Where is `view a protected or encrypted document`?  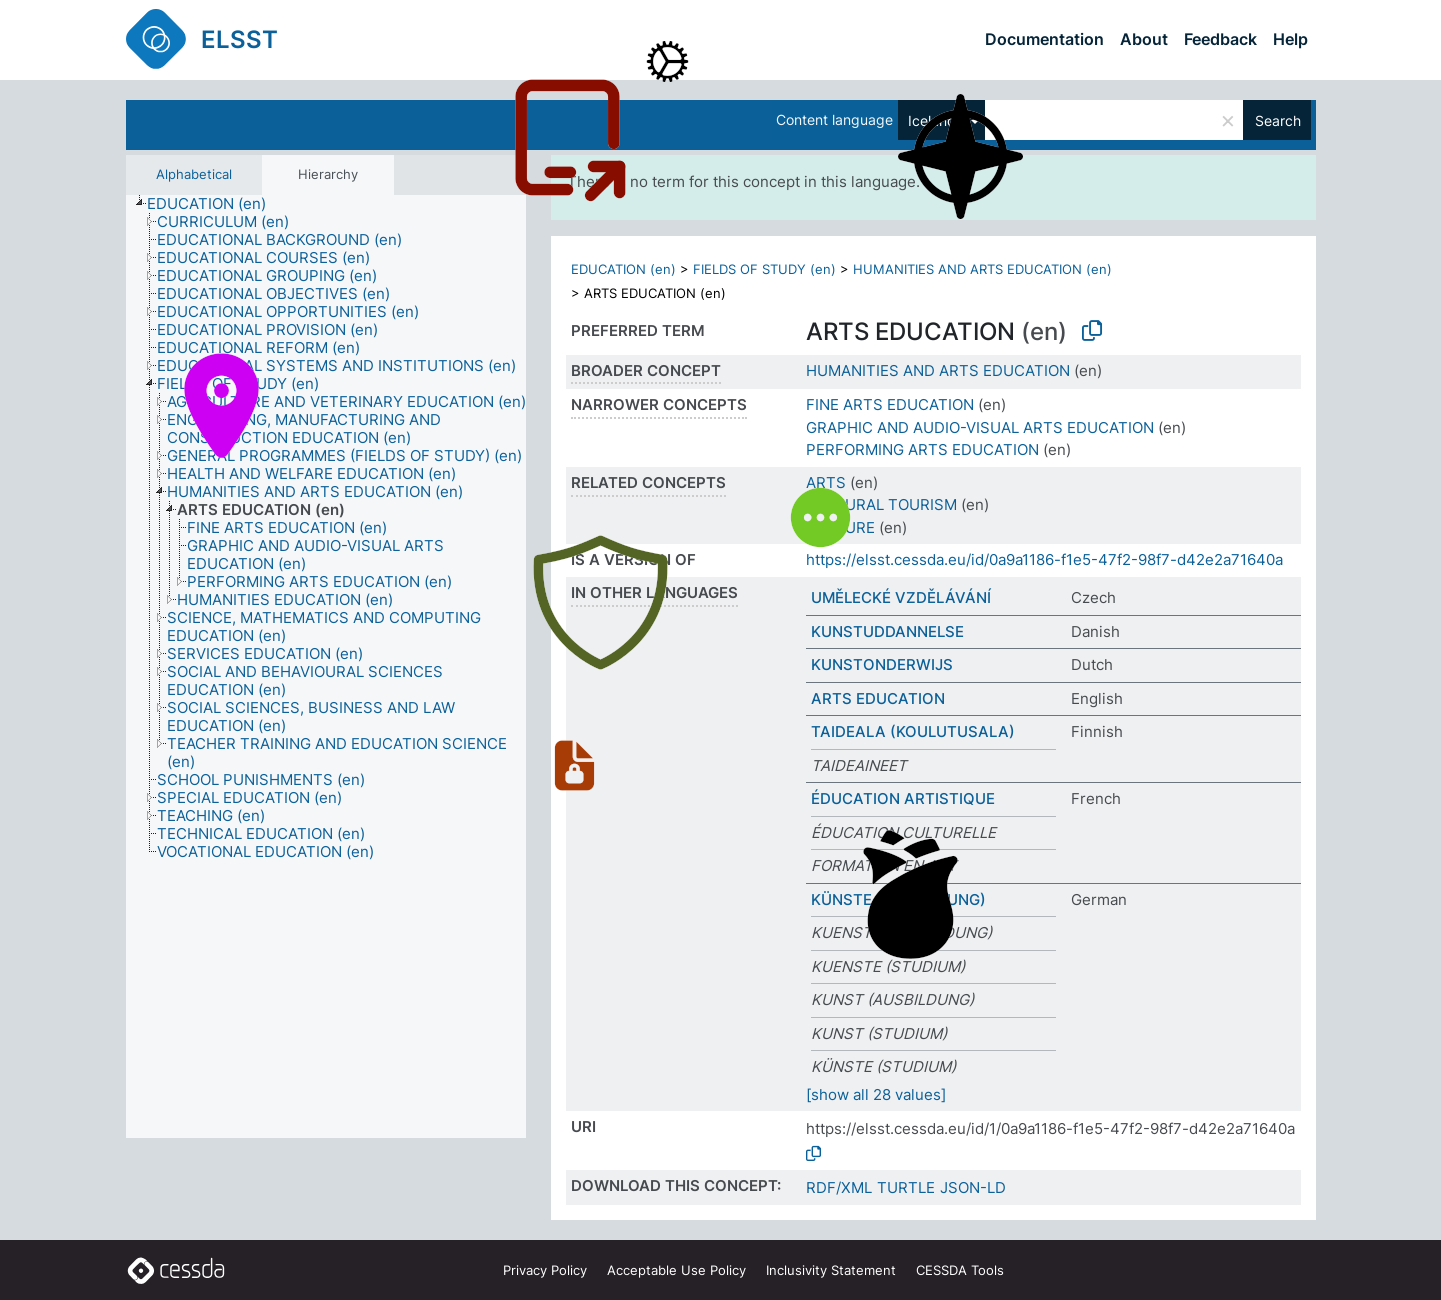 view a protected or encrypted document is located at coordinates (574, 765).